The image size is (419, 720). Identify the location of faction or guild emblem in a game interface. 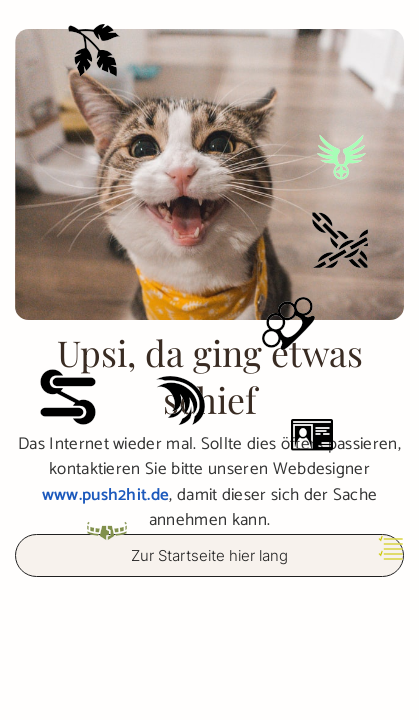
(341, 157).